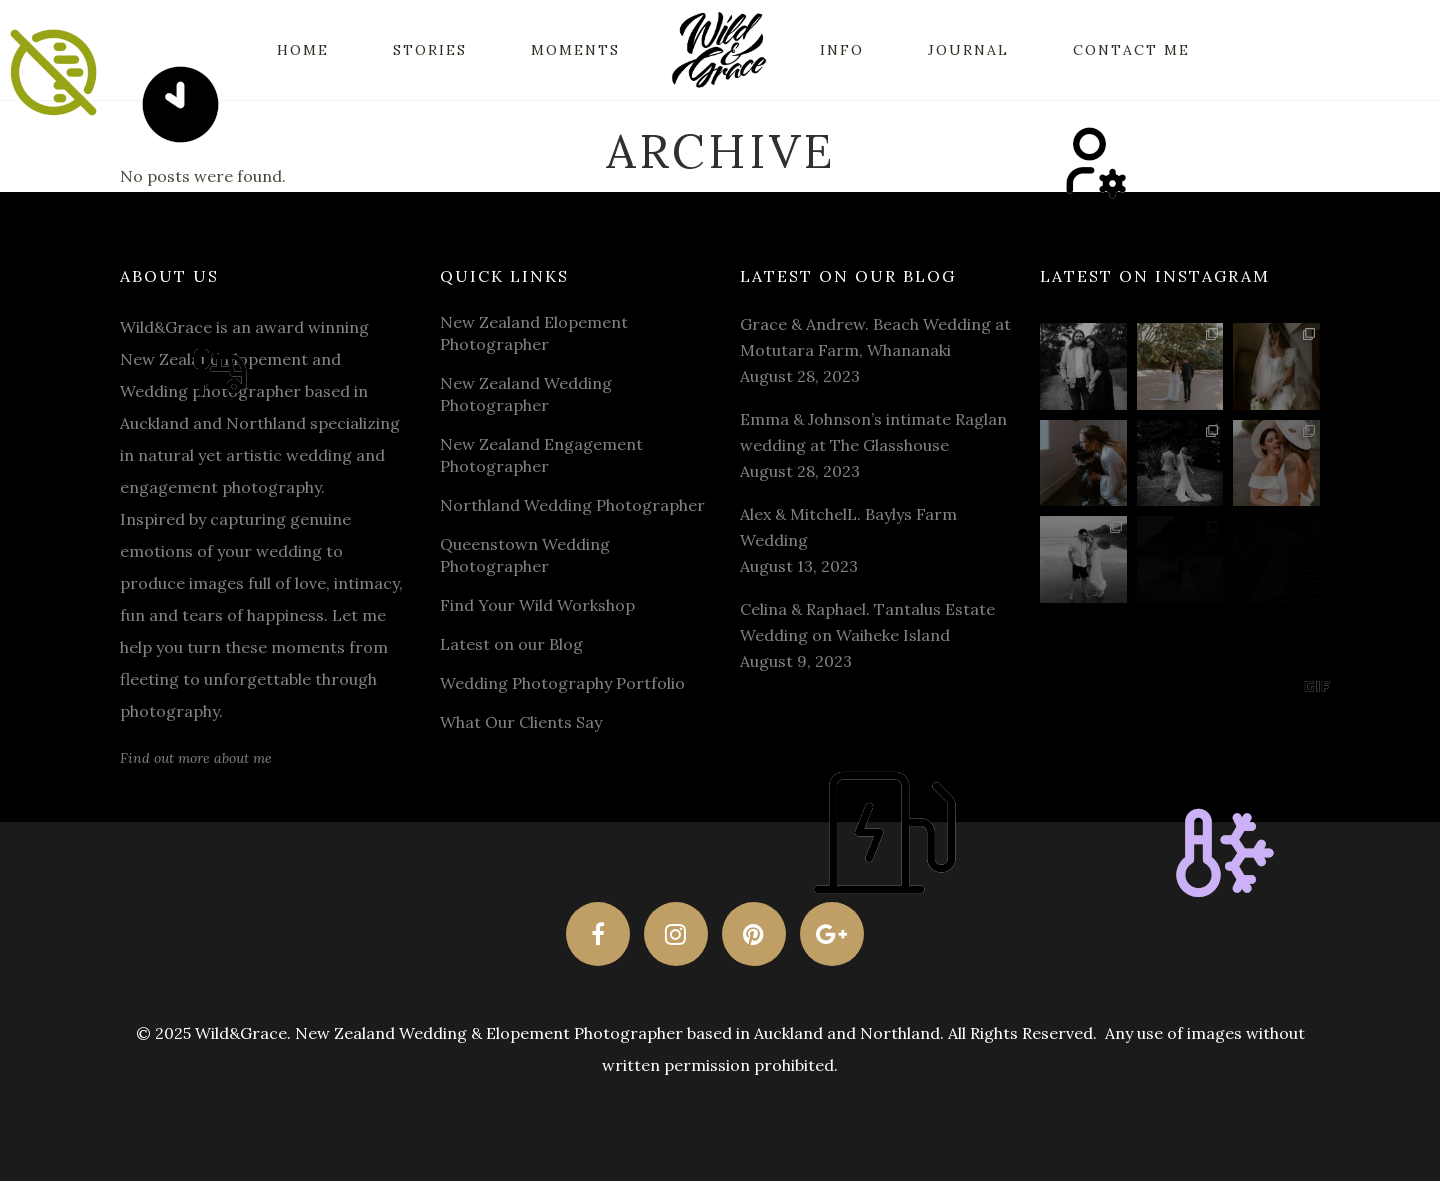  I want to click on indicates cold or freezing temperature, so click(1225, 853).